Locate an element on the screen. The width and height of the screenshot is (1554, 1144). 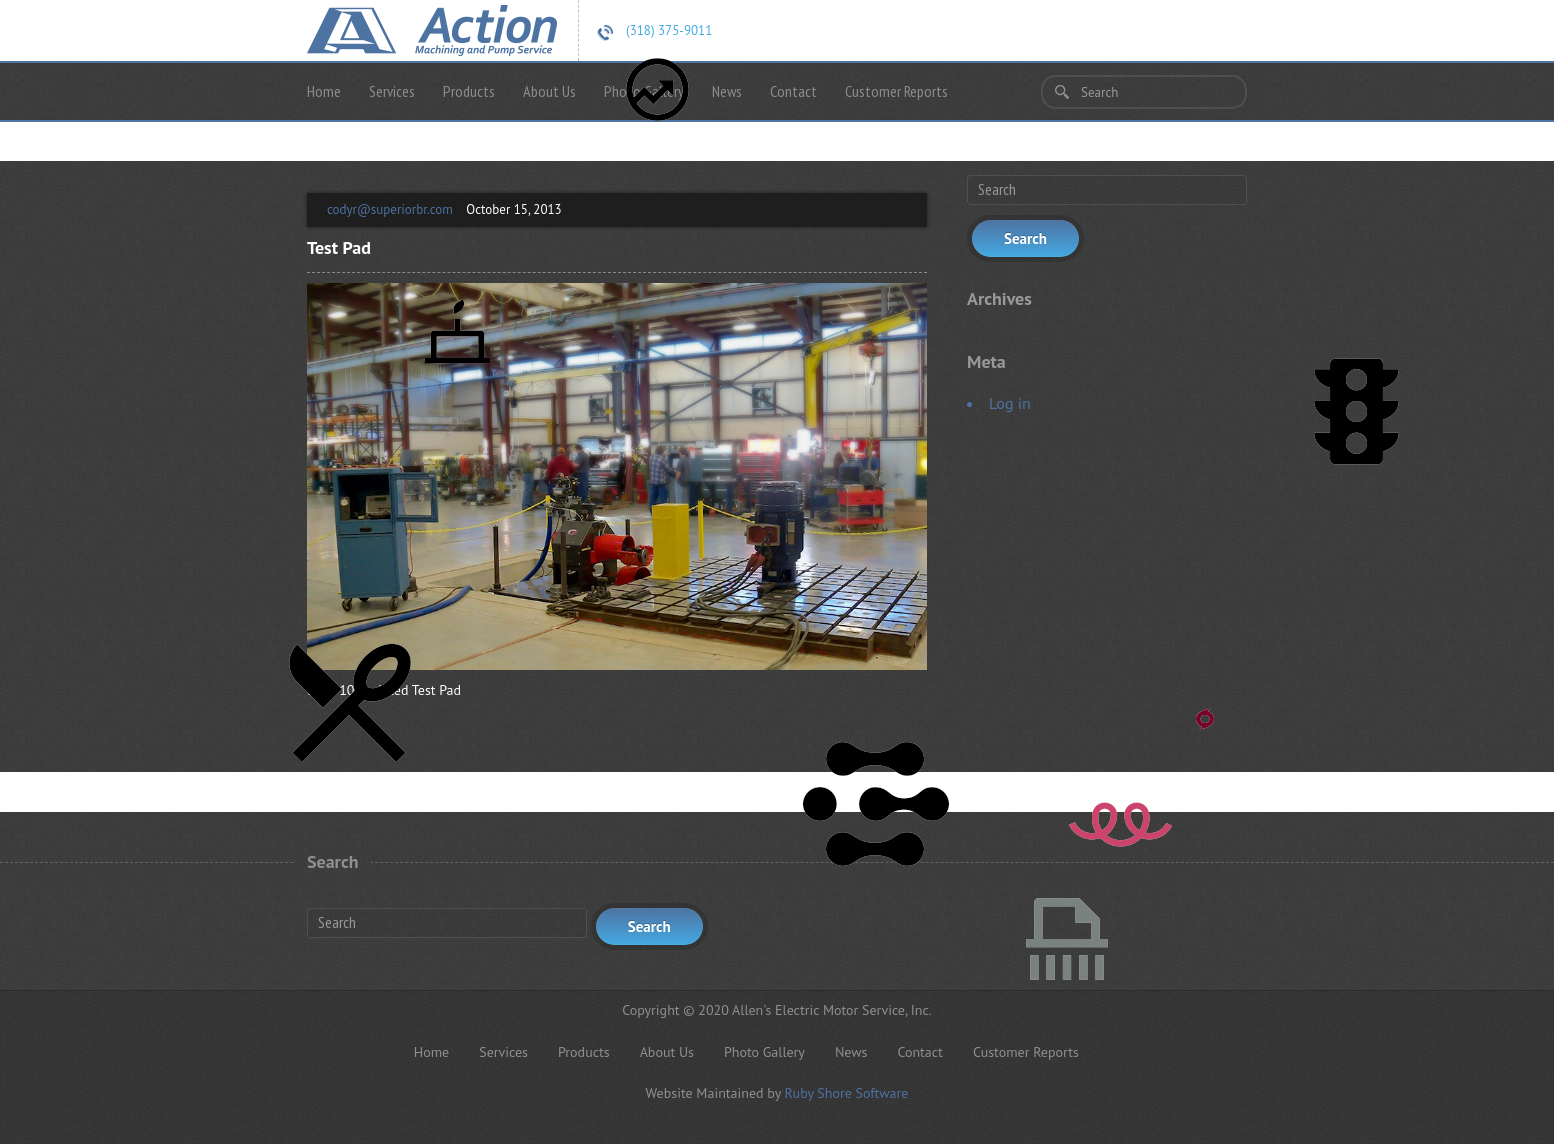
visit teespring storefront is located at coordinates (1120, 824).